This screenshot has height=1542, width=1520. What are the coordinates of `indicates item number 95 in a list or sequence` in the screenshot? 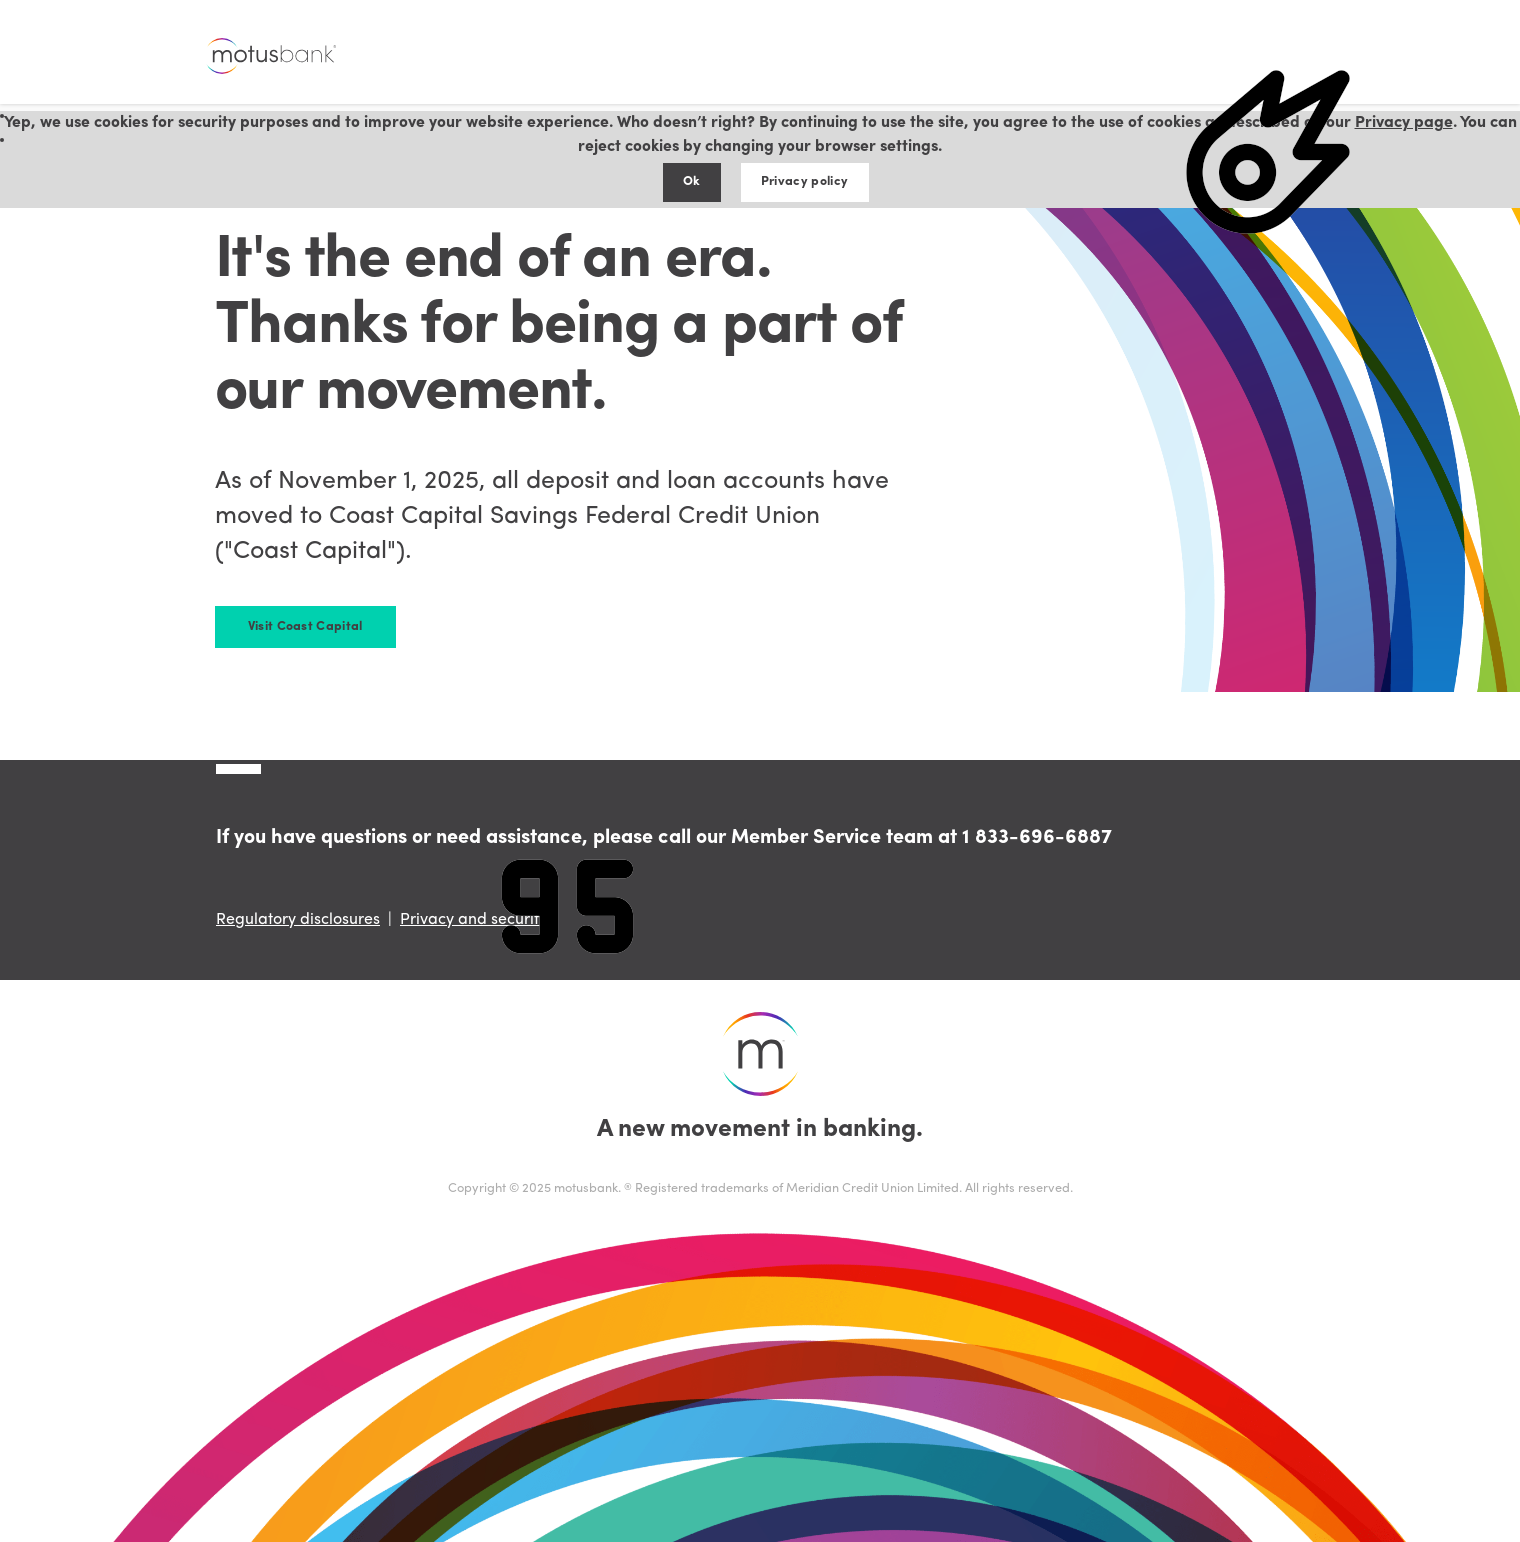 It's located at (567, 906).